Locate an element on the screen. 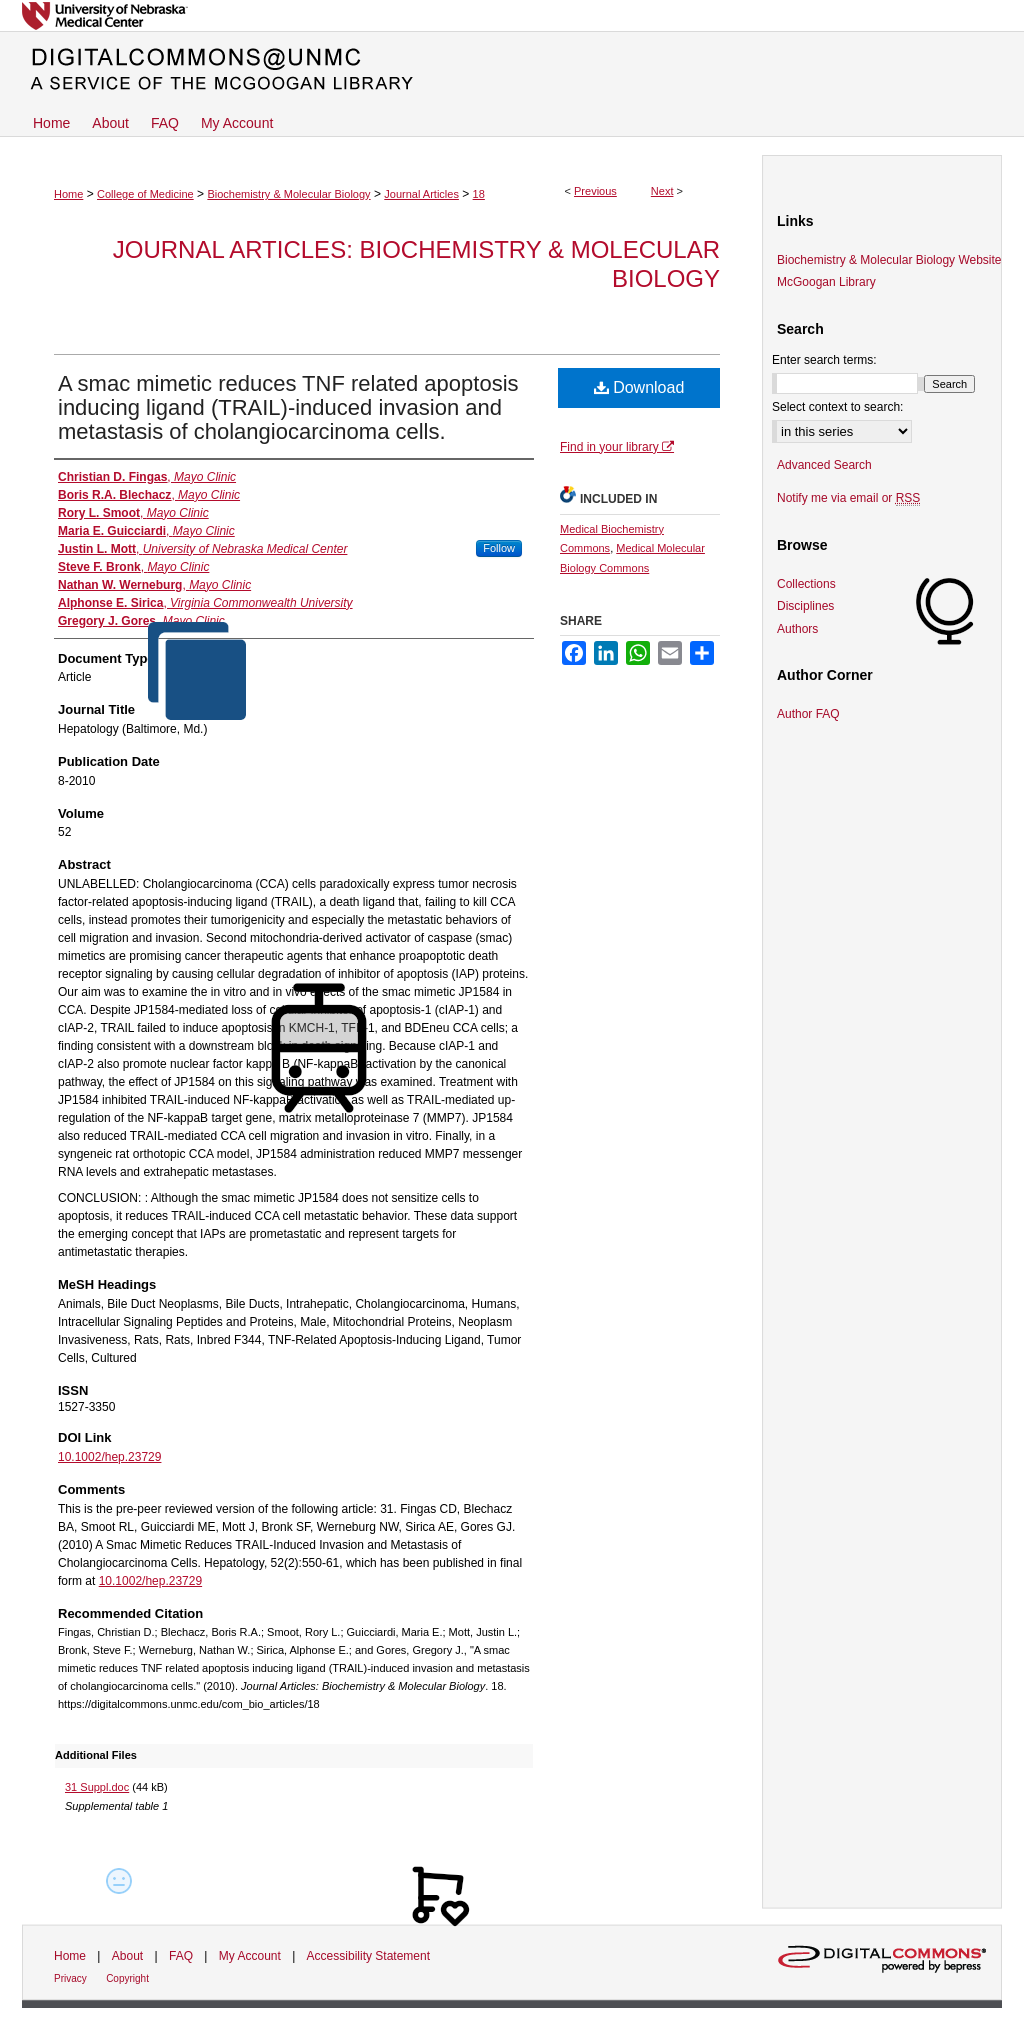 The image size is (1024, 2021). copy to clipboard is located at coordinates (197, 671).